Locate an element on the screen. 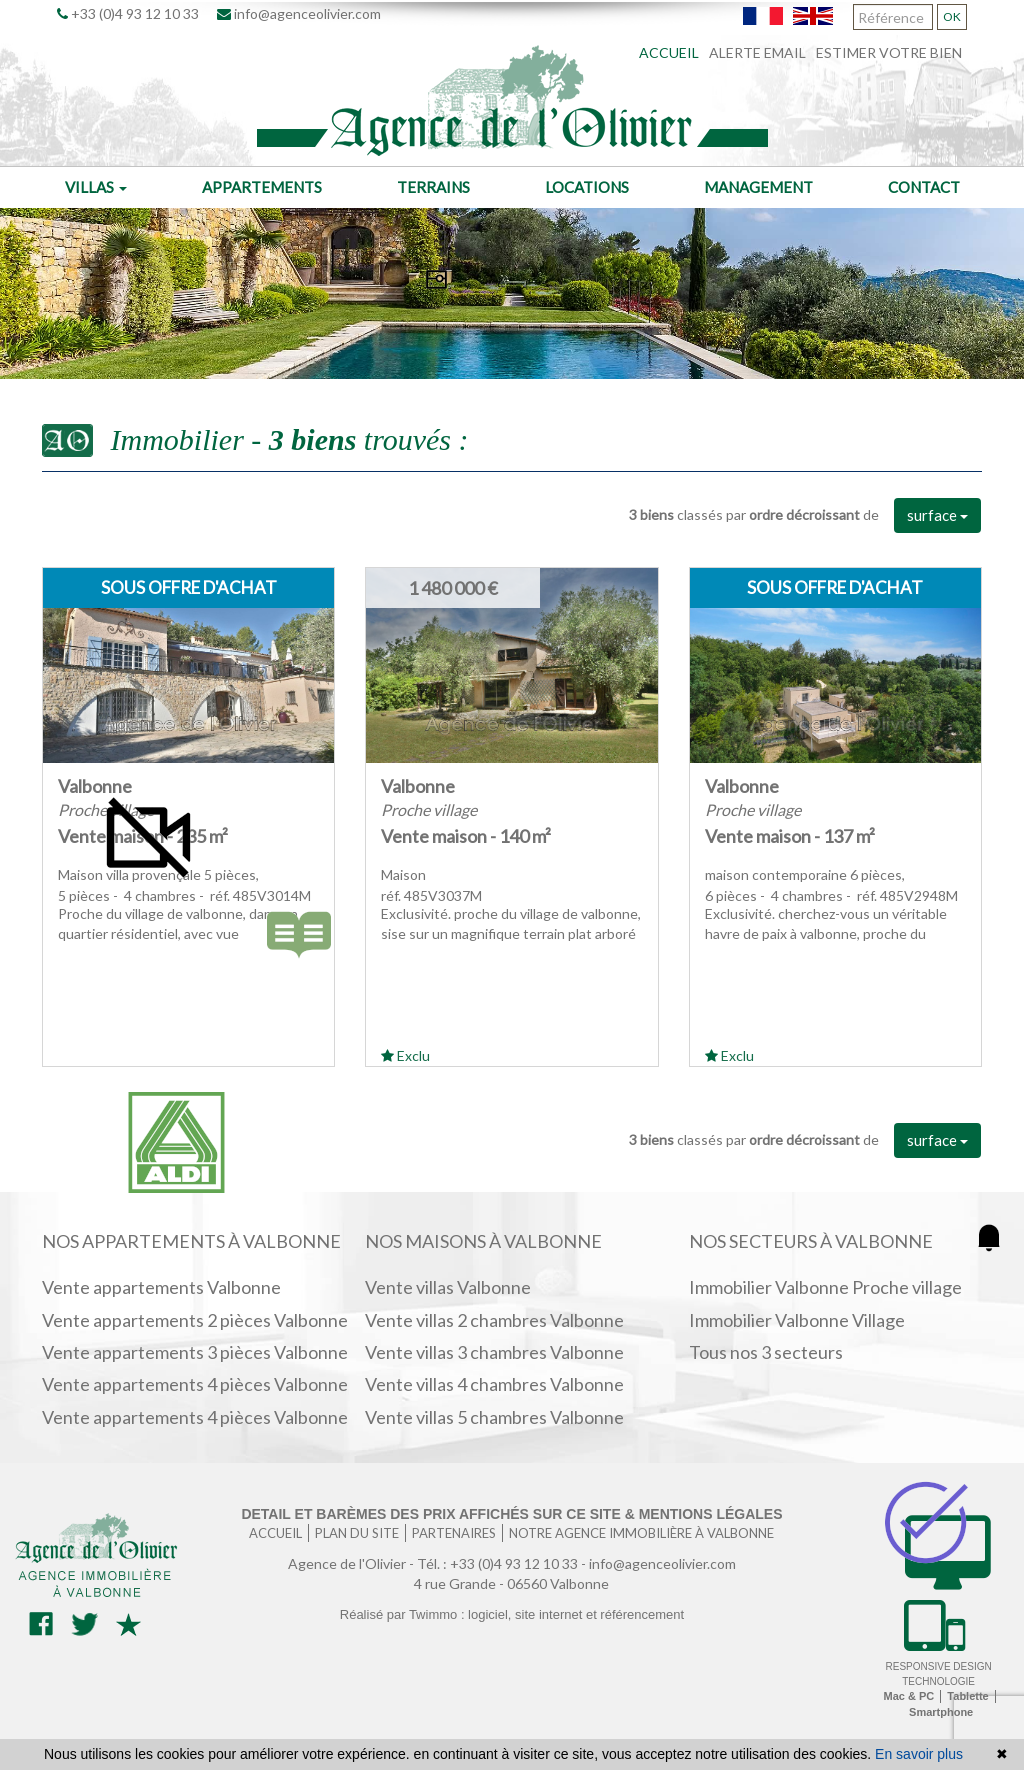  visit readme documentation platform is located at coordinates (299, 935).